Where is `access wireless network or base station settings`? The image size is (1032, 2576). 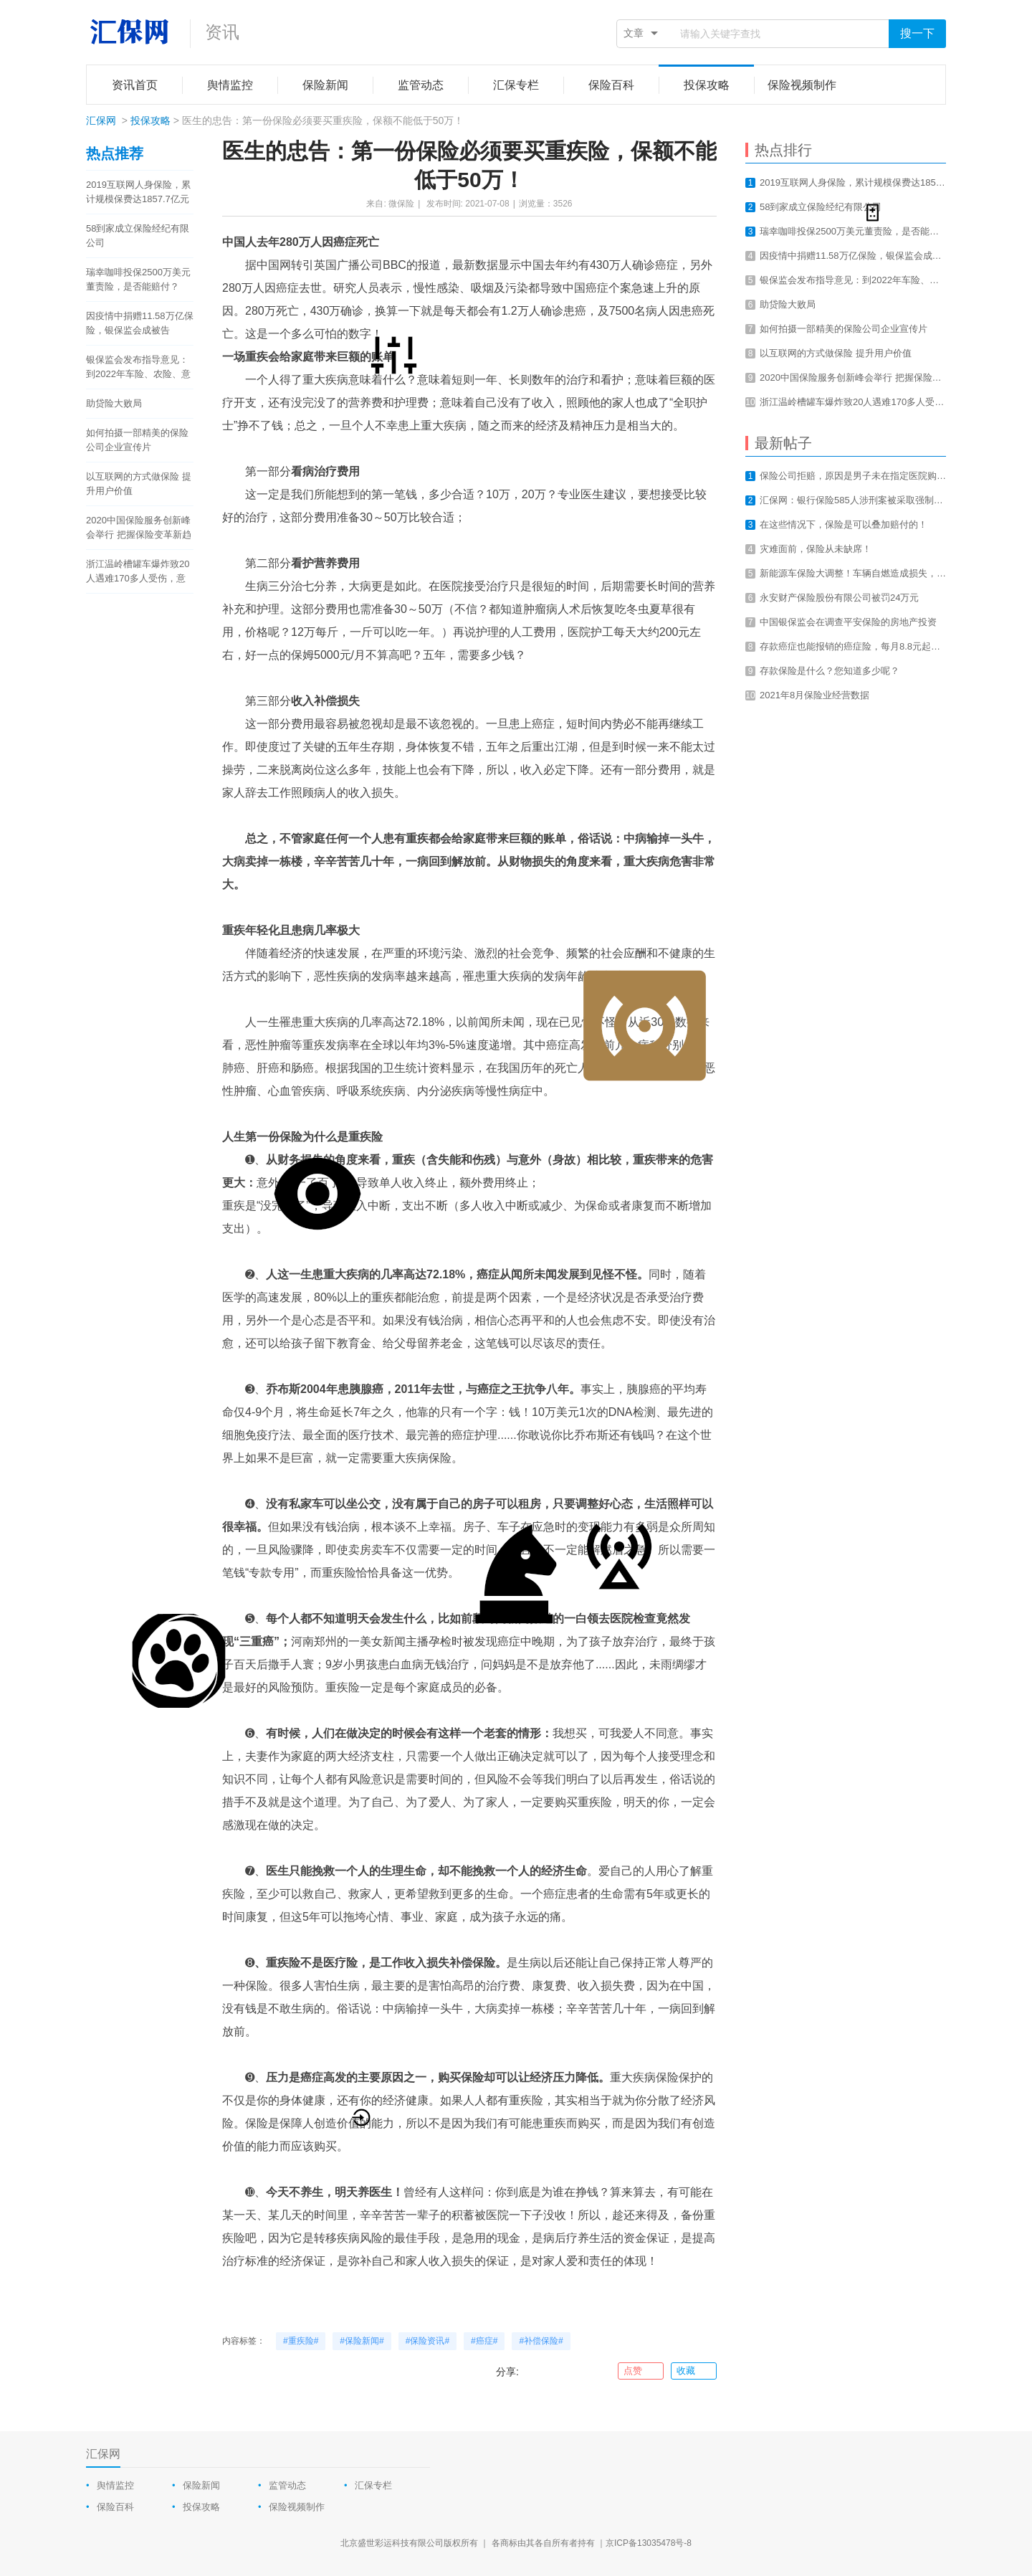
access wireless network or base station settings is located at coordinates (619, 1555).